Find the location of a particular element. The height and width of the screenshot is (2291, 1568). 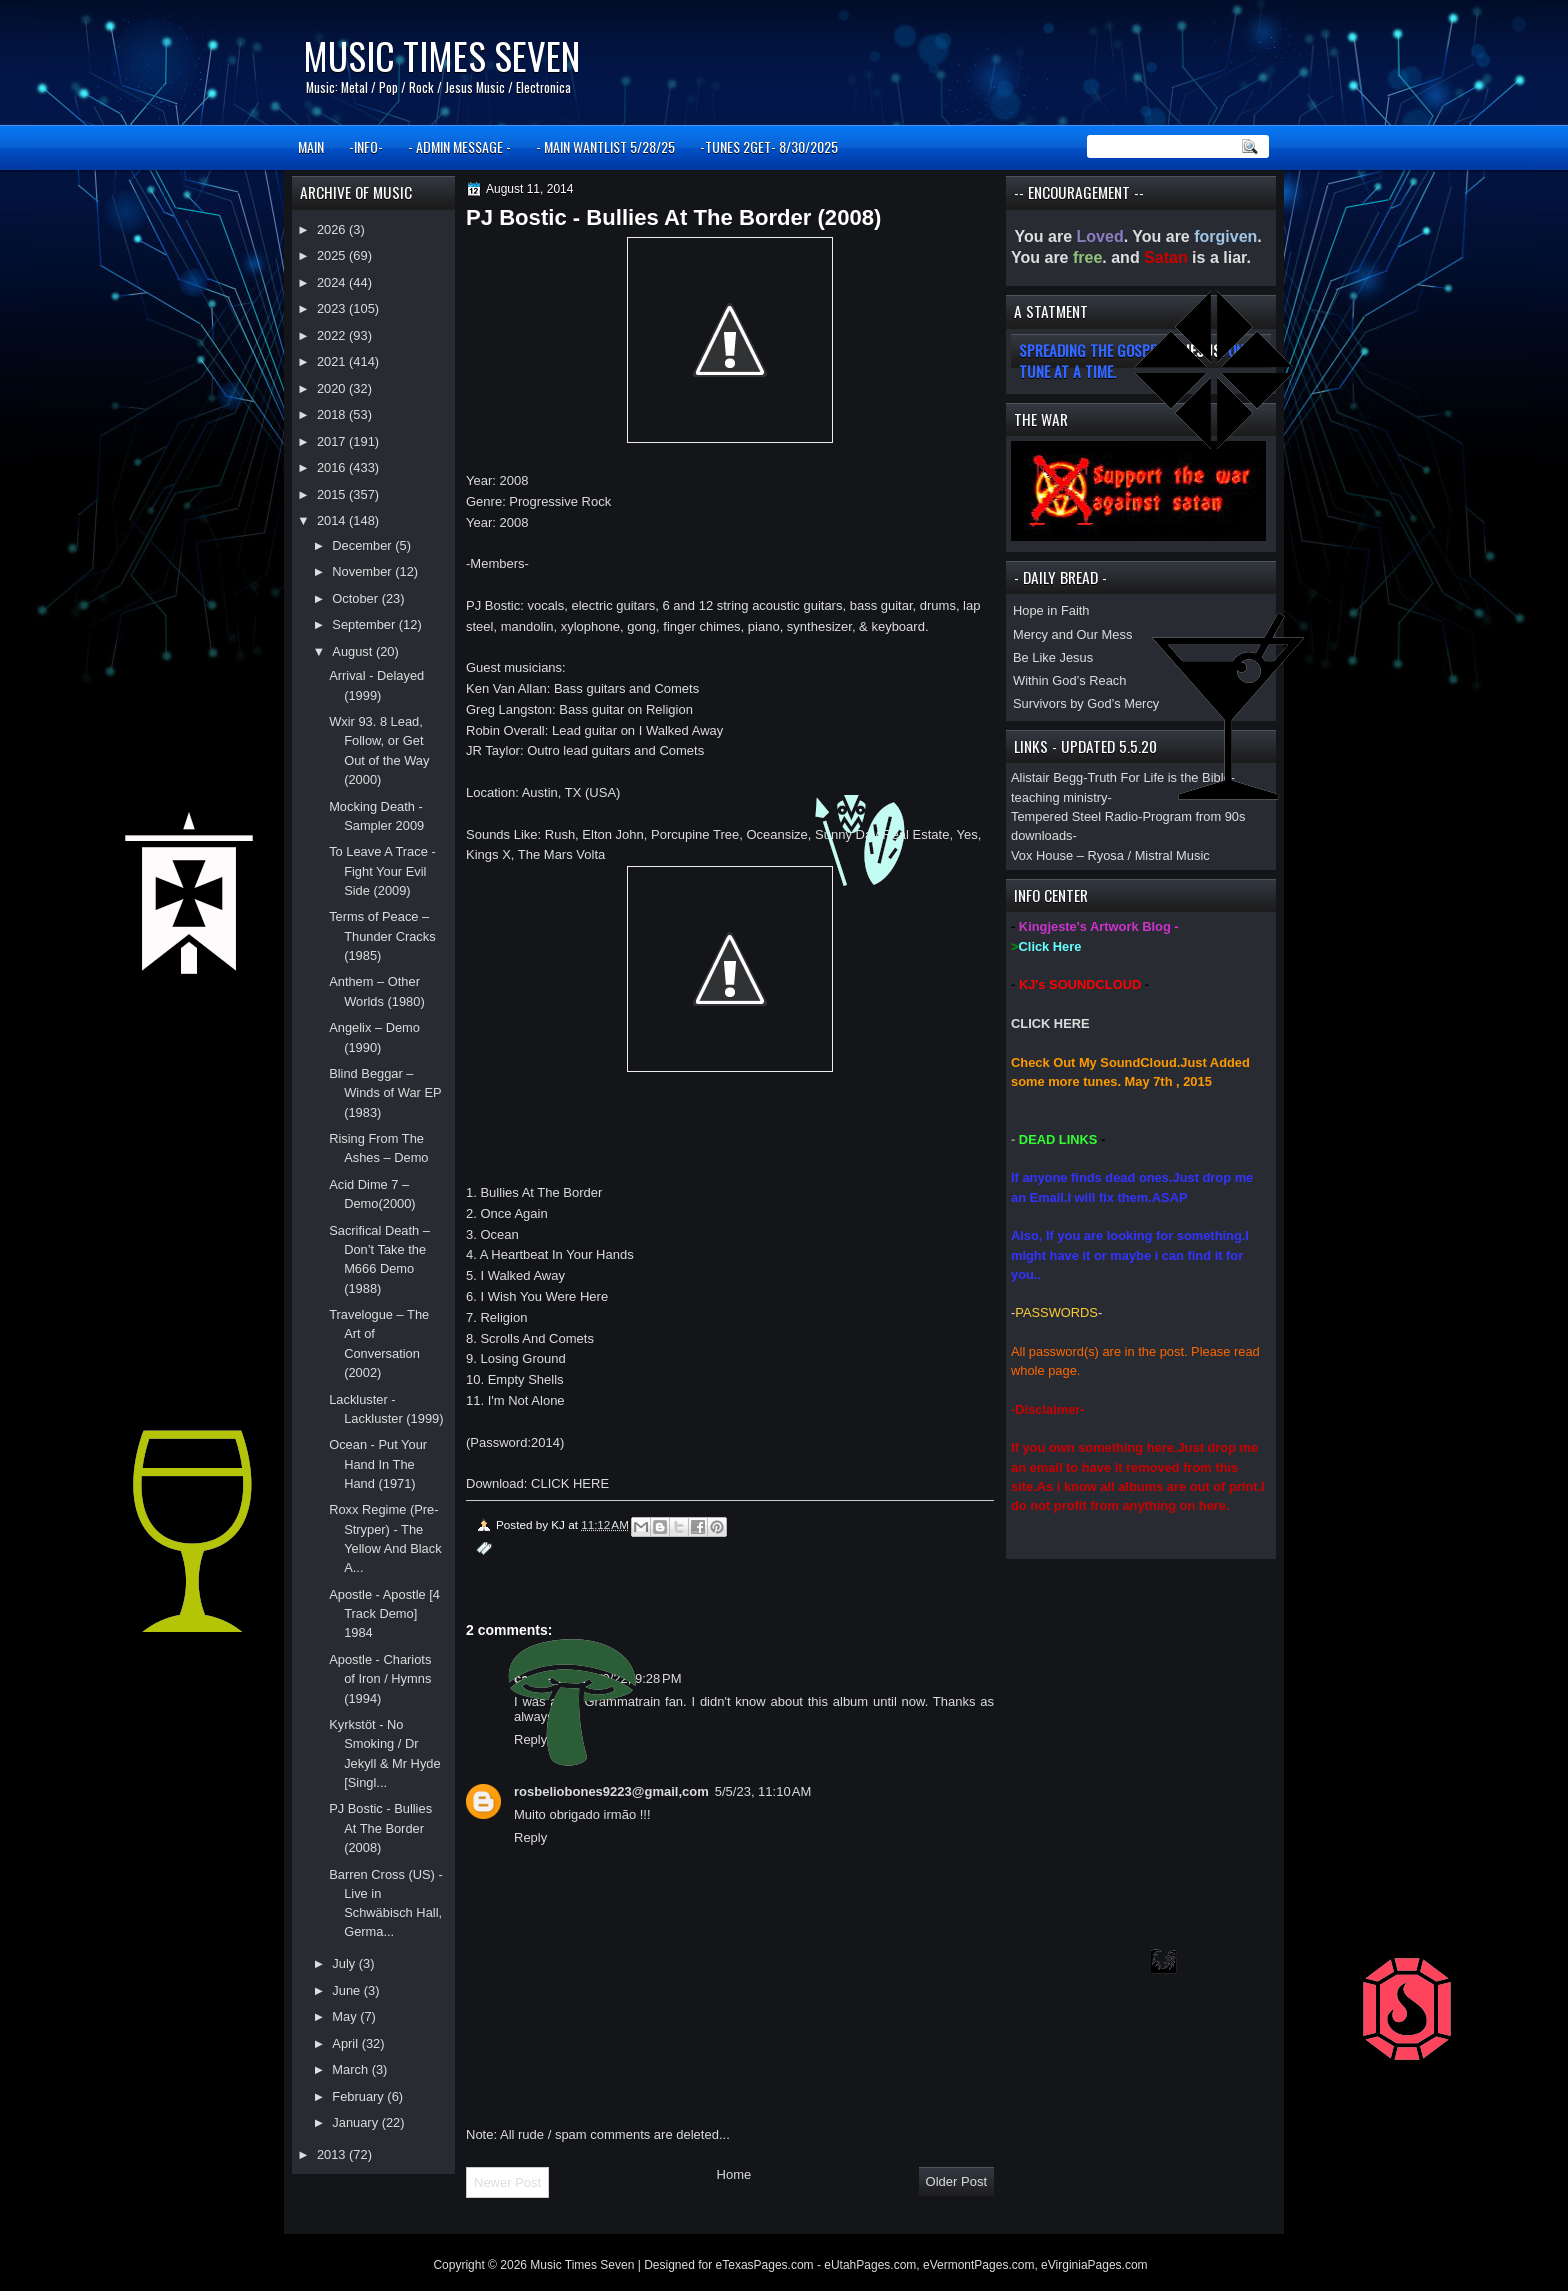

access bar or cocktail menu is located at coordinates (1229, 706).